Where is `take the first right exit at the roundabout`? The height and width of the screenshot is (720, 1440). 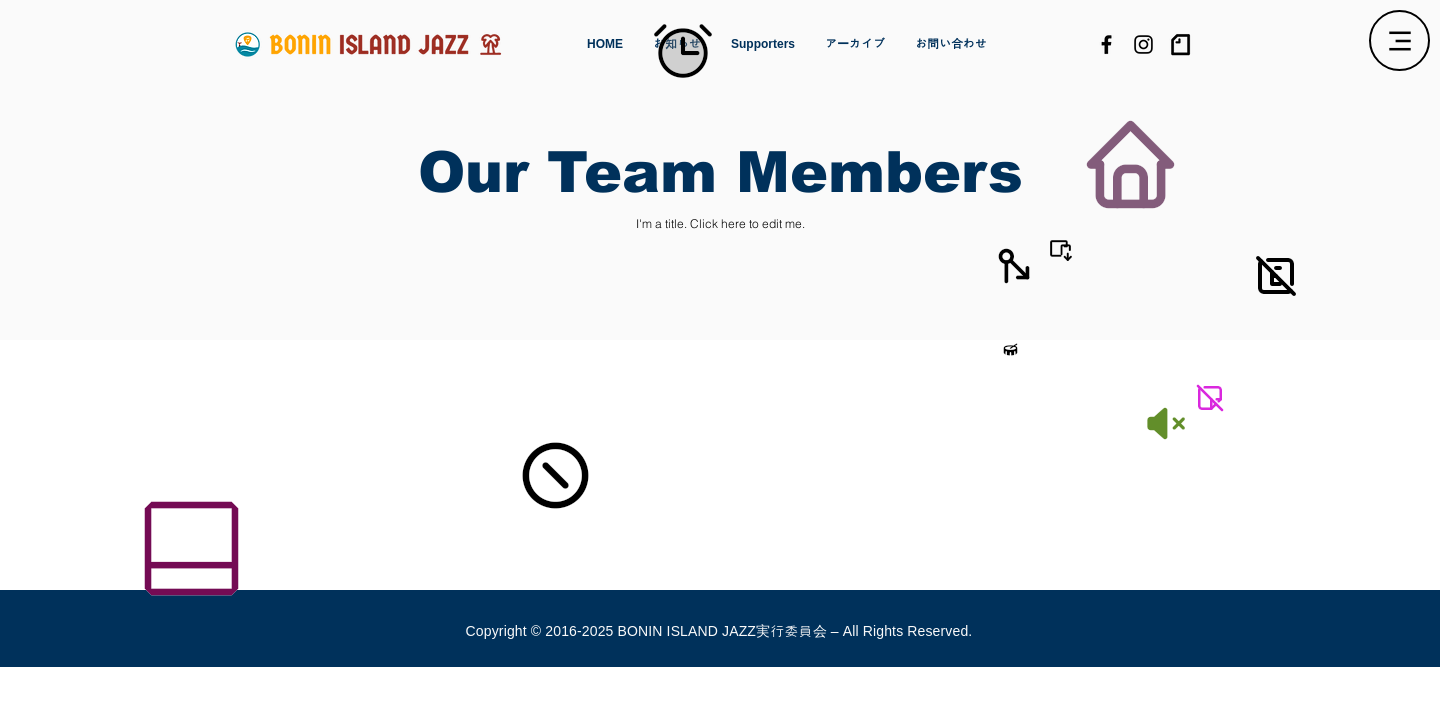
take the first right exit at the roundabout is located at coordinates (1014, 266).